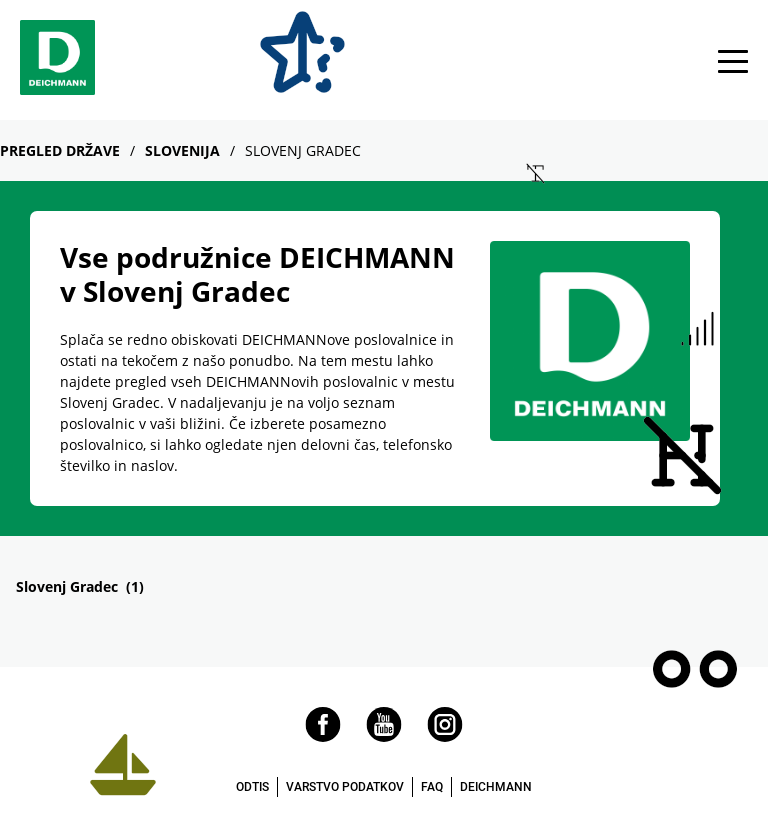  Describe the element at coordinates (682, 455) in the screenshot. I see `disable heading formatting` at that location.